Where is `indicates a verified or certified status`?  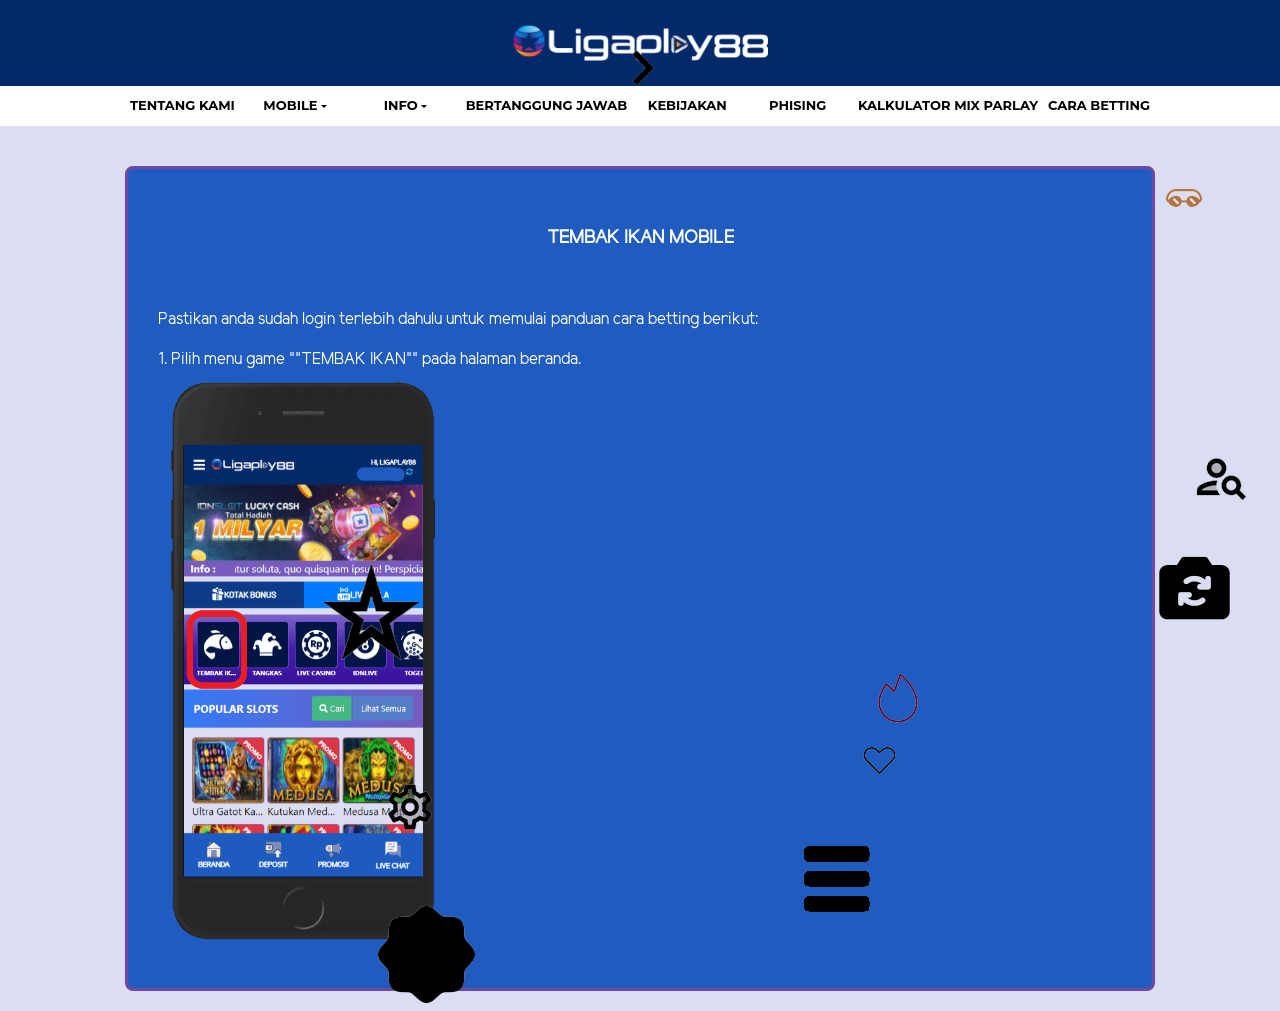 indicates a verified or certified status is located at coordinates (426, 954).